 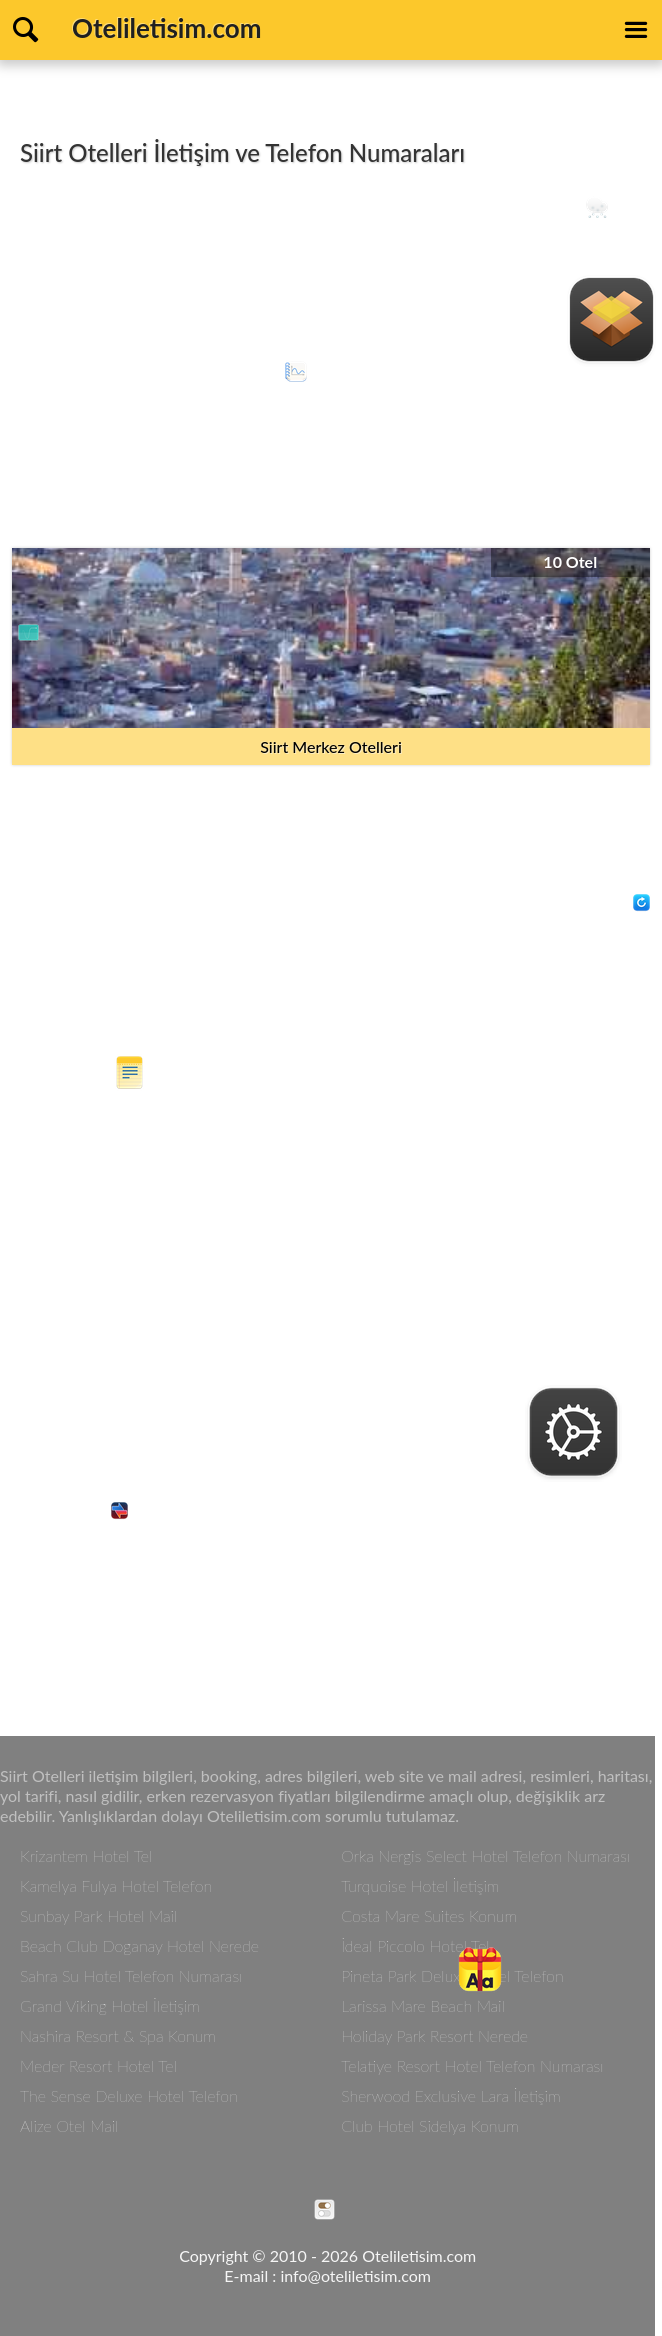 I want to click on open escambo currency or unit converter app, so click(x=119, y=1510).